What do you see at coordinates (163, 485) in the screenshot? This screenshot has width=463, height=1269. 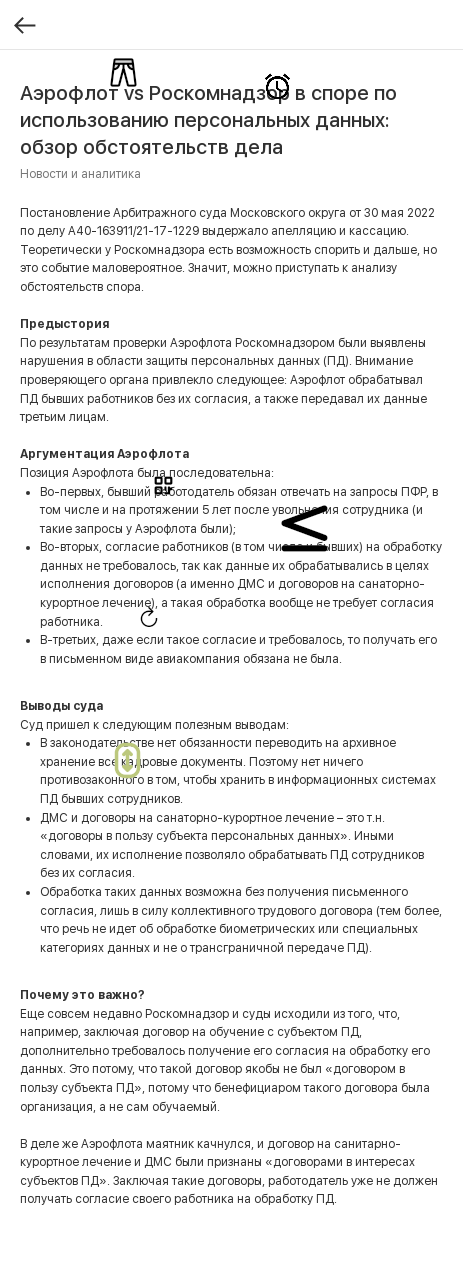 I see `scan a qr code` at bounding box center [163, 485].